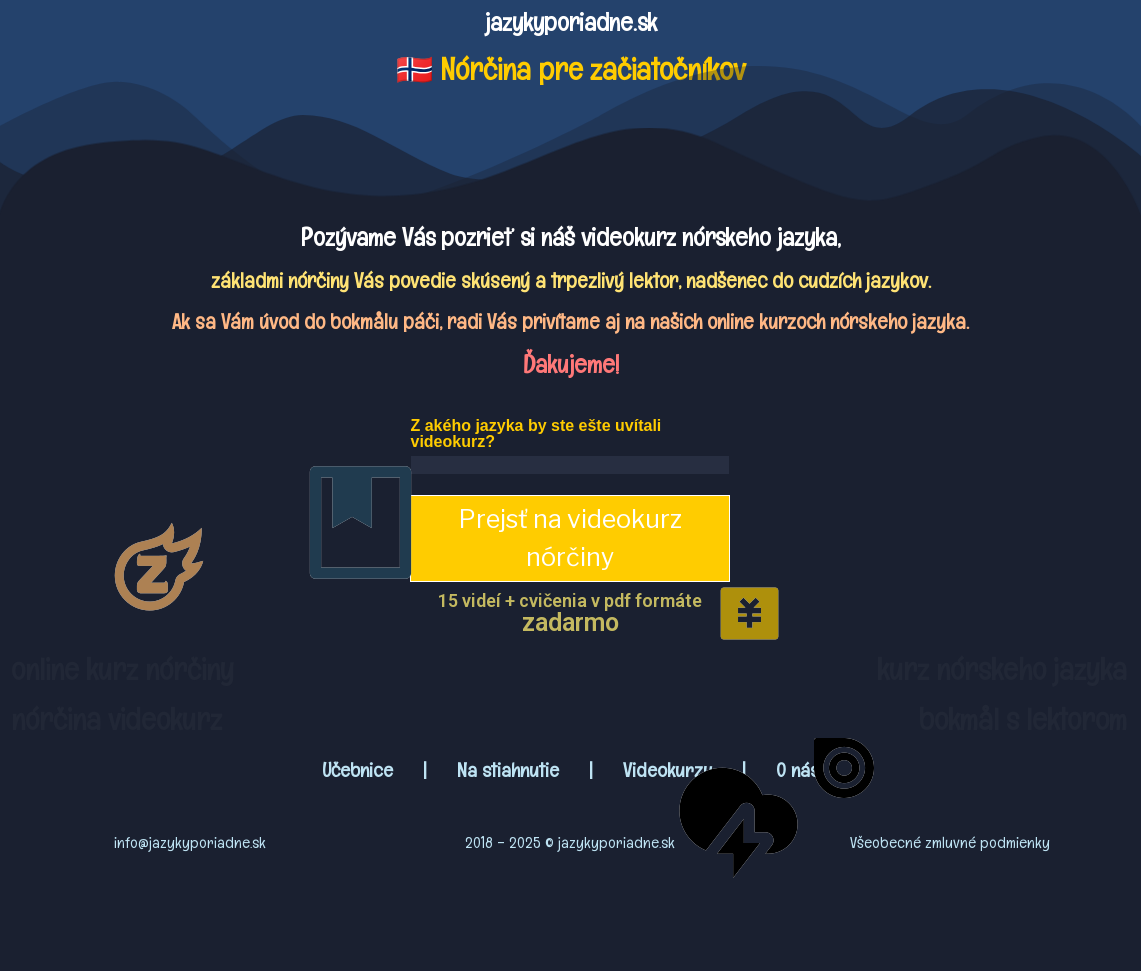 The image size is (1141, 971). What do you see at coordinates (360, 522) in the screenshot?
I see `view bookmarked file` at bounding box center [360, 522].